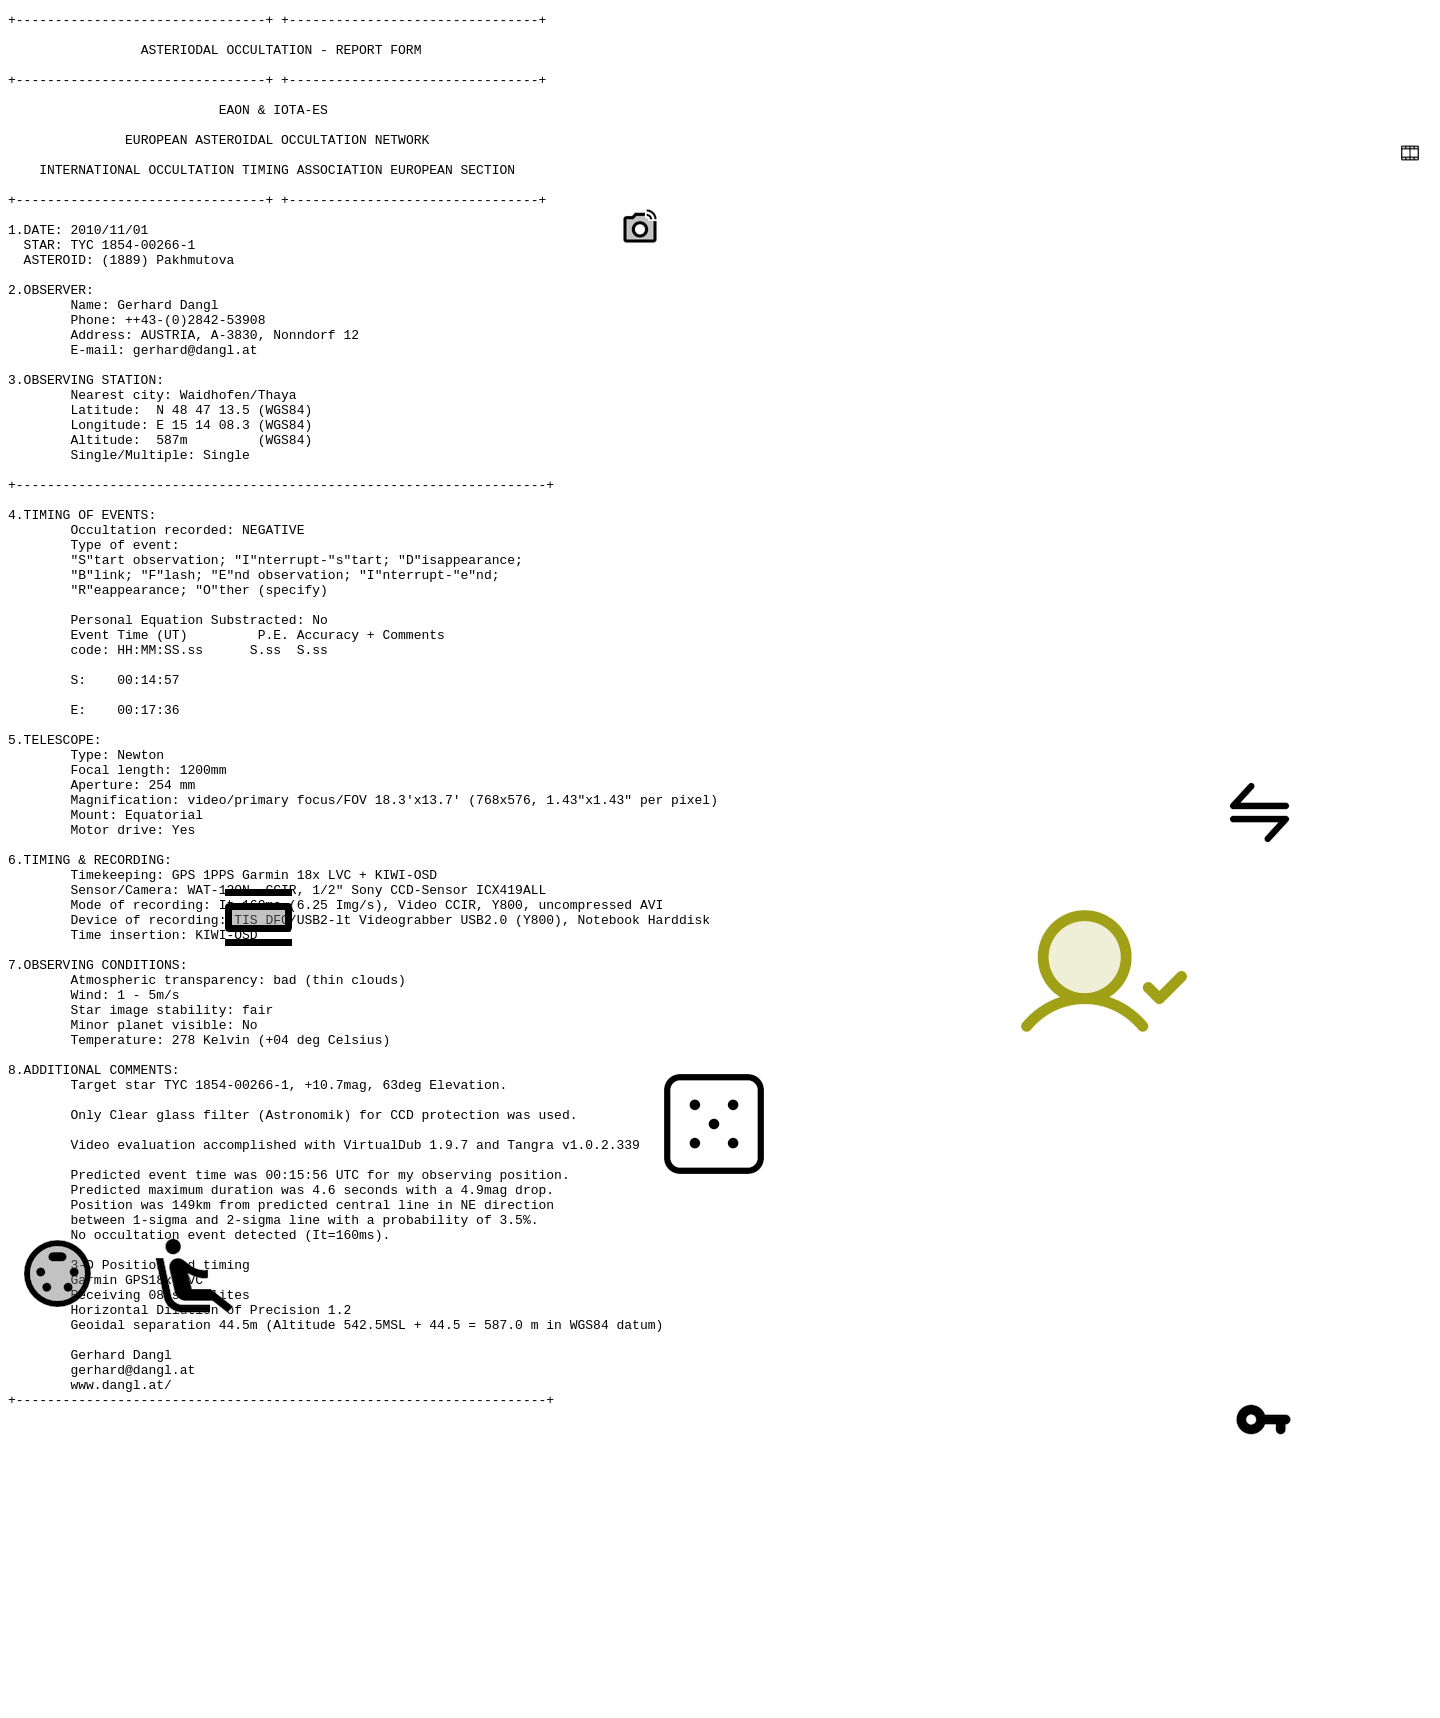 The image size is (1440, 1718). Describe the element at coordinates (1410, 153) in the screenshot. I see `browse video or movie content` at that location.